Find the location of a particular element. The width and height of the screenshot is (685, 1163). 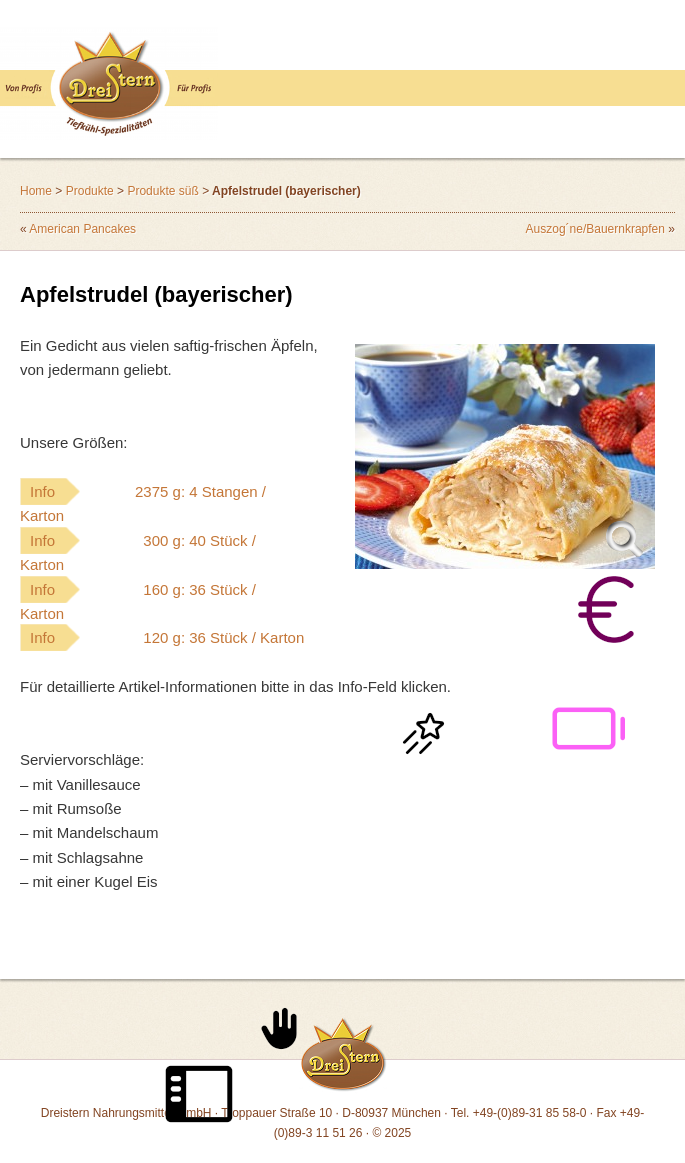

stop or pause an action is located at coordinates (280, 1028).